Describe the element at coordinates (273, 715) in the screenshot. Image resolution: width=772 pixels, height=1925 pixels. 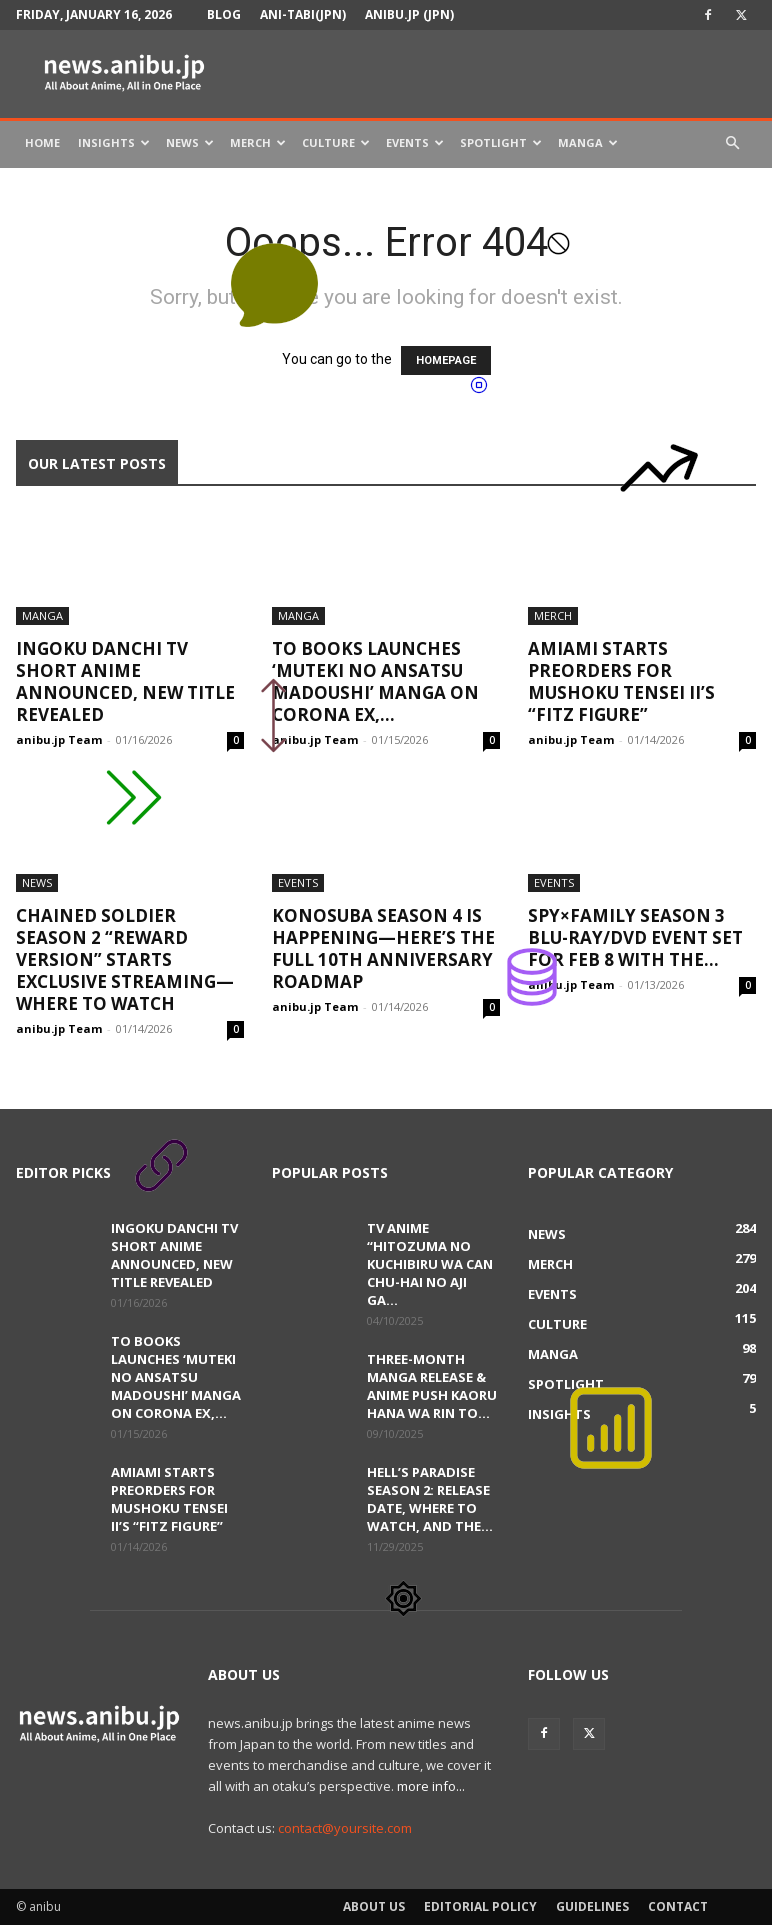
I see `adjust height or vertical size` at that location.